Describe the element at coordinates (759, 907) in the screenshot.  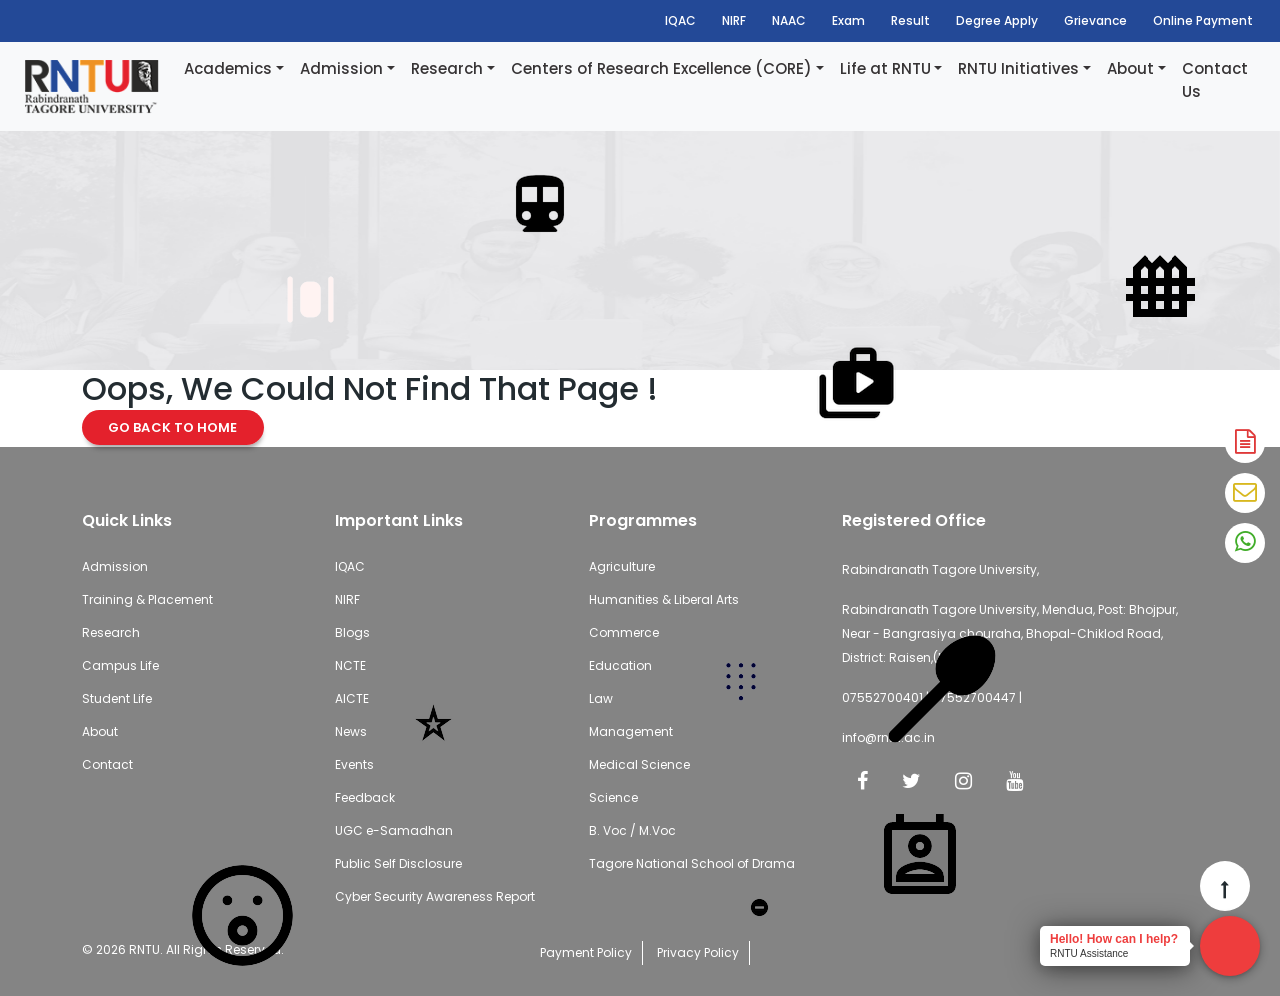
I see `do not disturb mode is enabled` at that location.